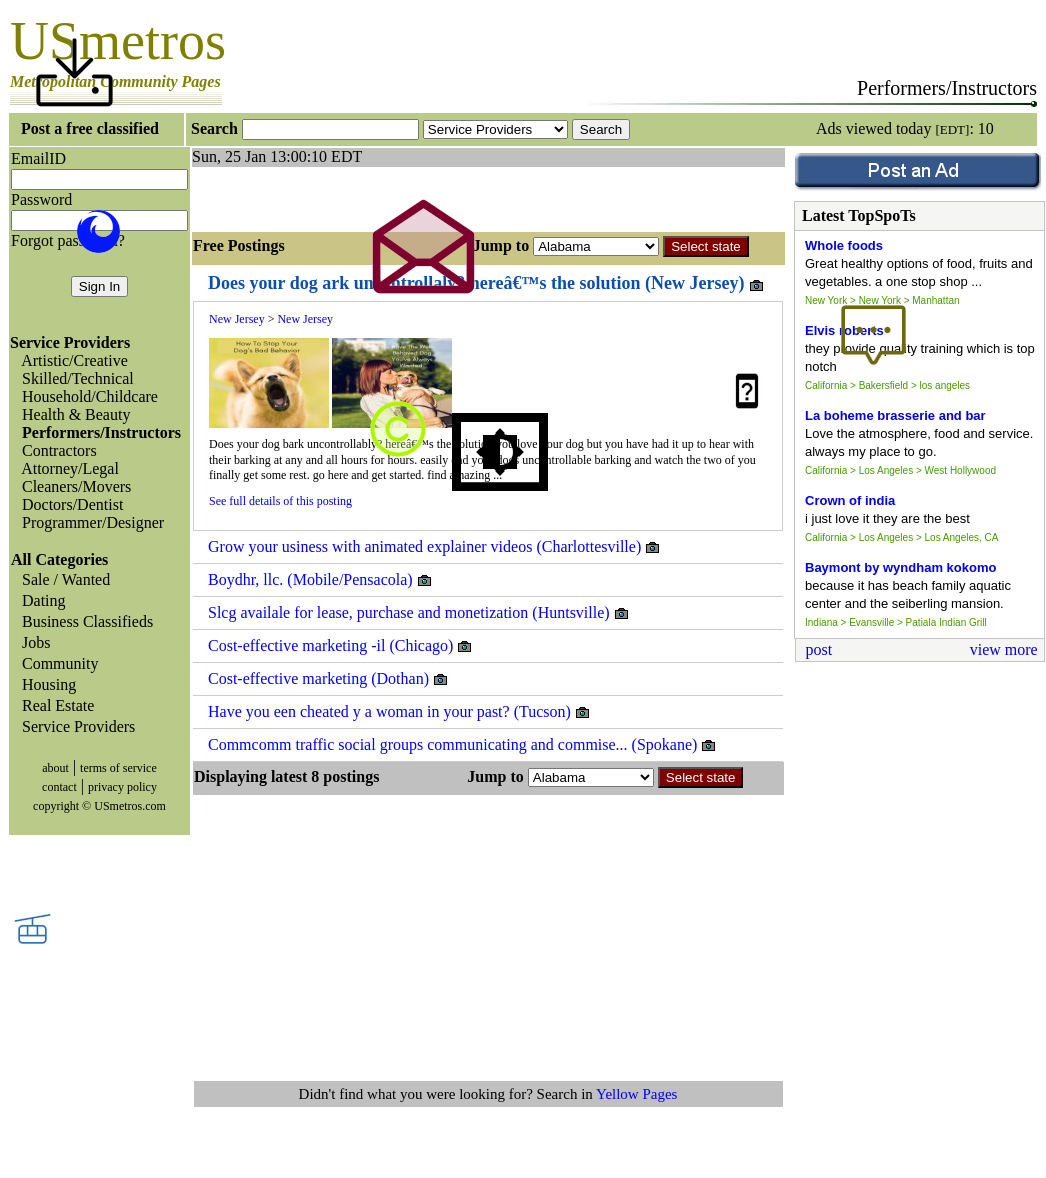 The width and height of the screenshot is (1046, 1178). Describe the element at coordinates (747, 391) in the screenshot. I see `unknown or unrecognized device connected` at that location.